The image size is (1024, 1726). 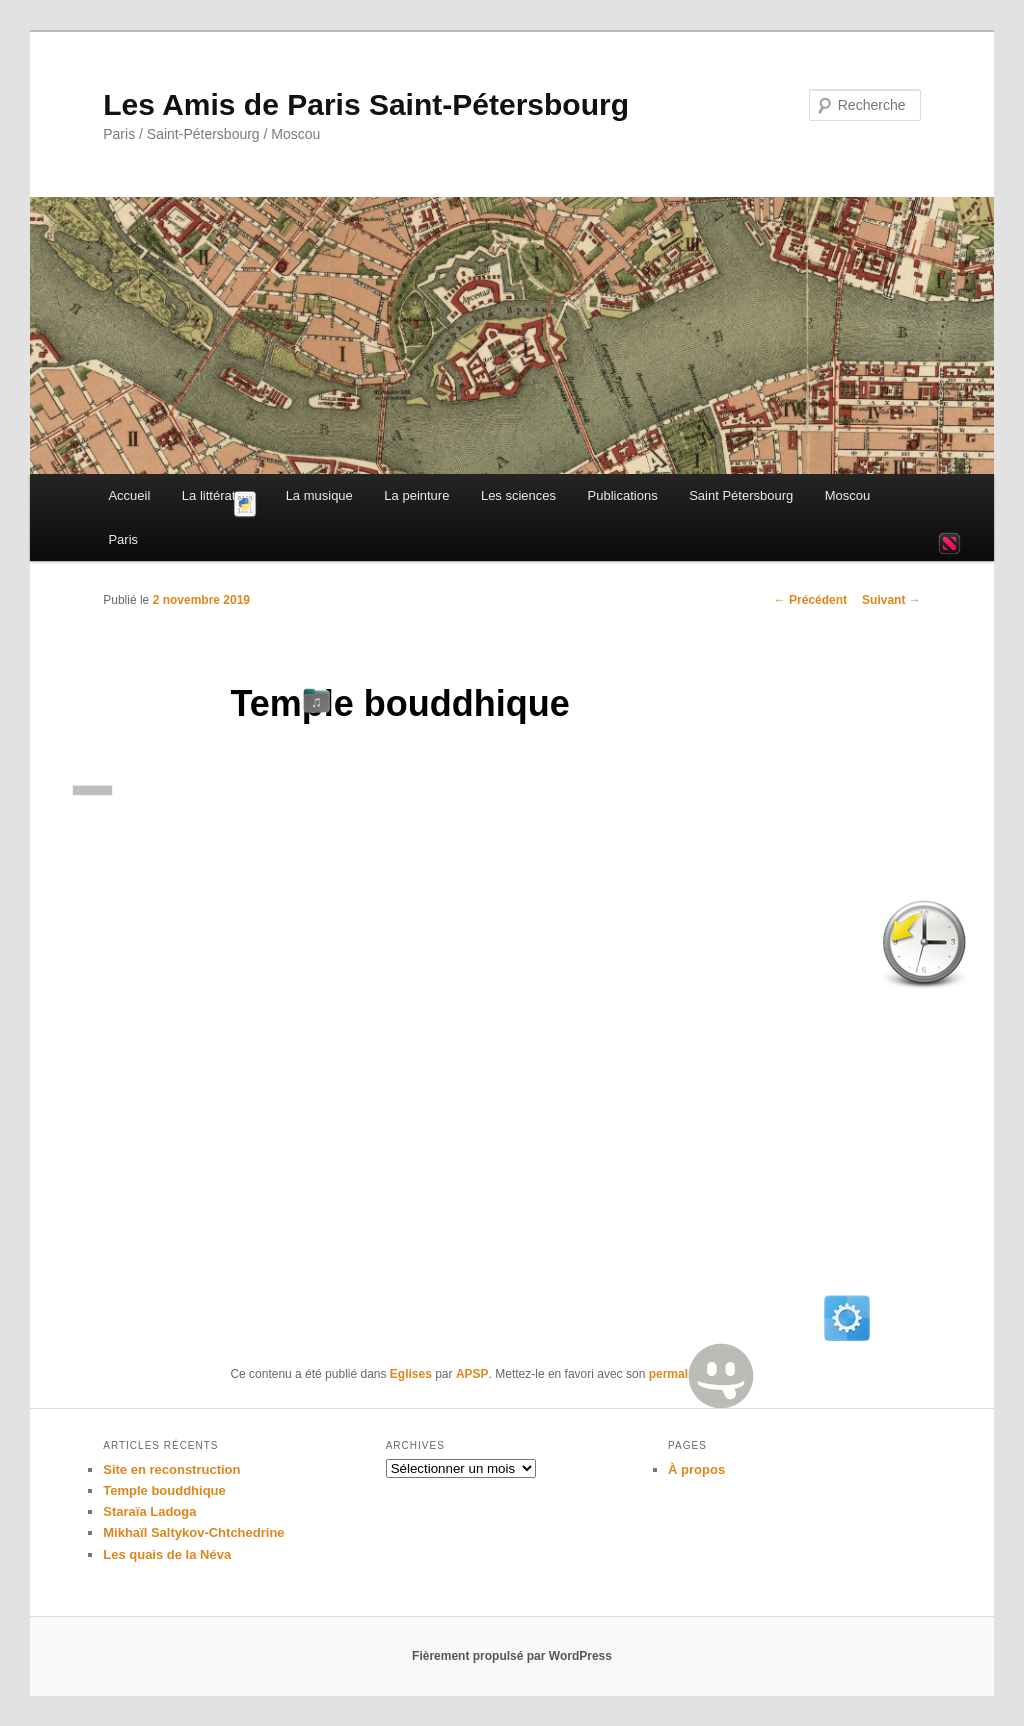 What do you see at coordinates (721, 1376) in the screenshot?
I see `emoji reaction showing playful or teasing mood` at bounding box center [721, 1376].